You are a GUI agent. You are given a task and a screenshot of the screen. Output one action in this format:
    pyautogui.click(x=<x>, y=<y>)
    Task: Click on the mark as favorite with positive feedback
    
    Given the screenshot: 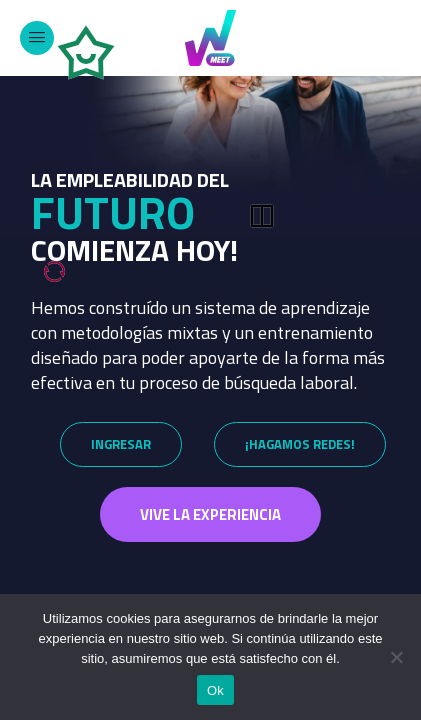 What is the action you would take?
    pyautogui.click(x=86, y=54)
    